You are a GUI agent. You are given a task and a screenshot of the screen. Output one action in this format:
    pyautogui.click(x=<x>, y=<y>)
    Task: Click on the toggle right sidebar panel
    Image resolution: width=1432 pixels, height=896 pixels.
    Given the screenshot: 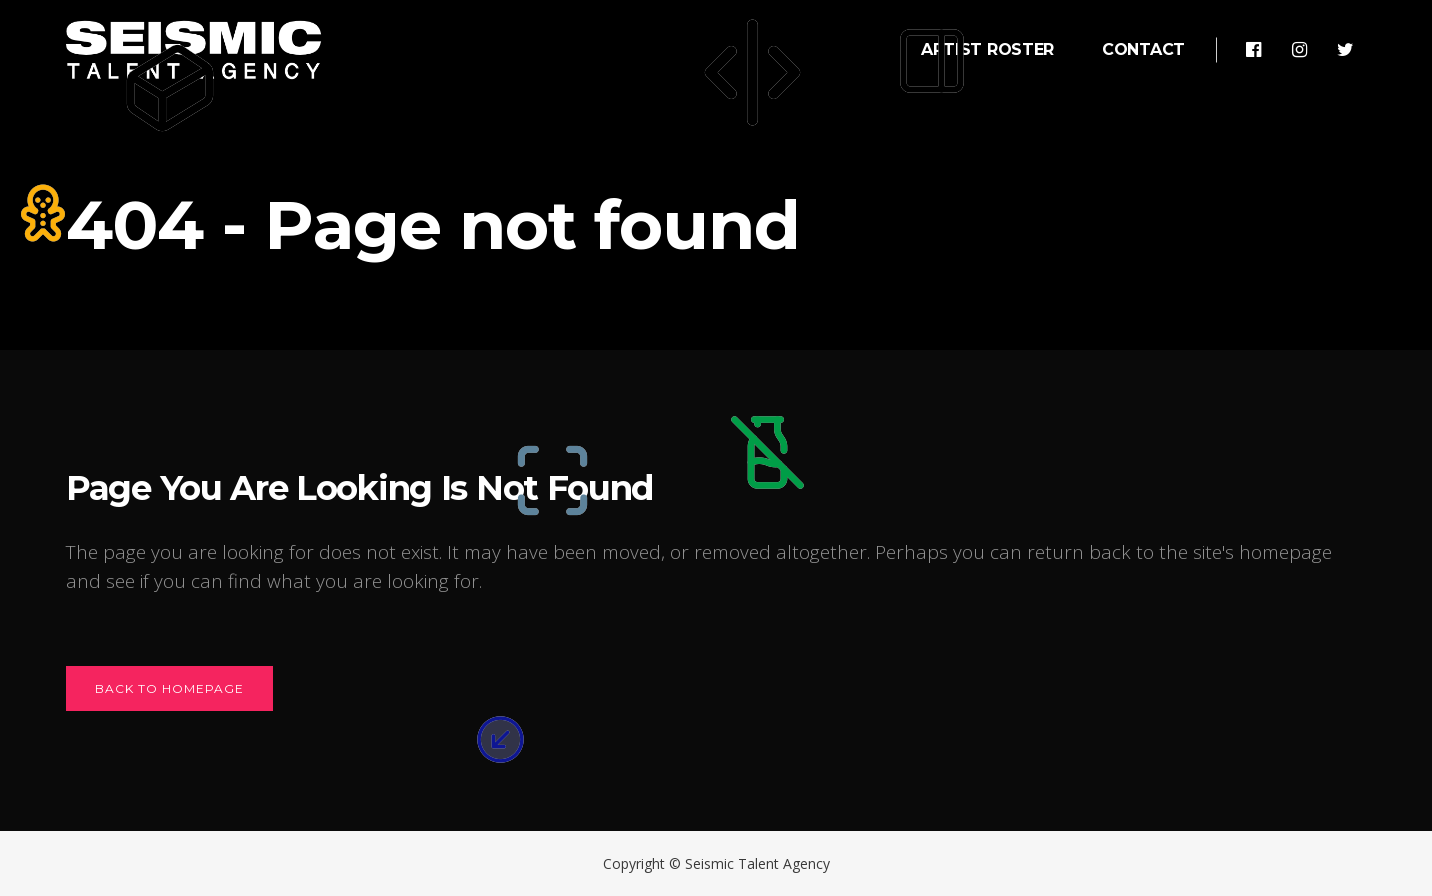 What is the action you would take?
    pyautogui.click(x=932, y=61)
    